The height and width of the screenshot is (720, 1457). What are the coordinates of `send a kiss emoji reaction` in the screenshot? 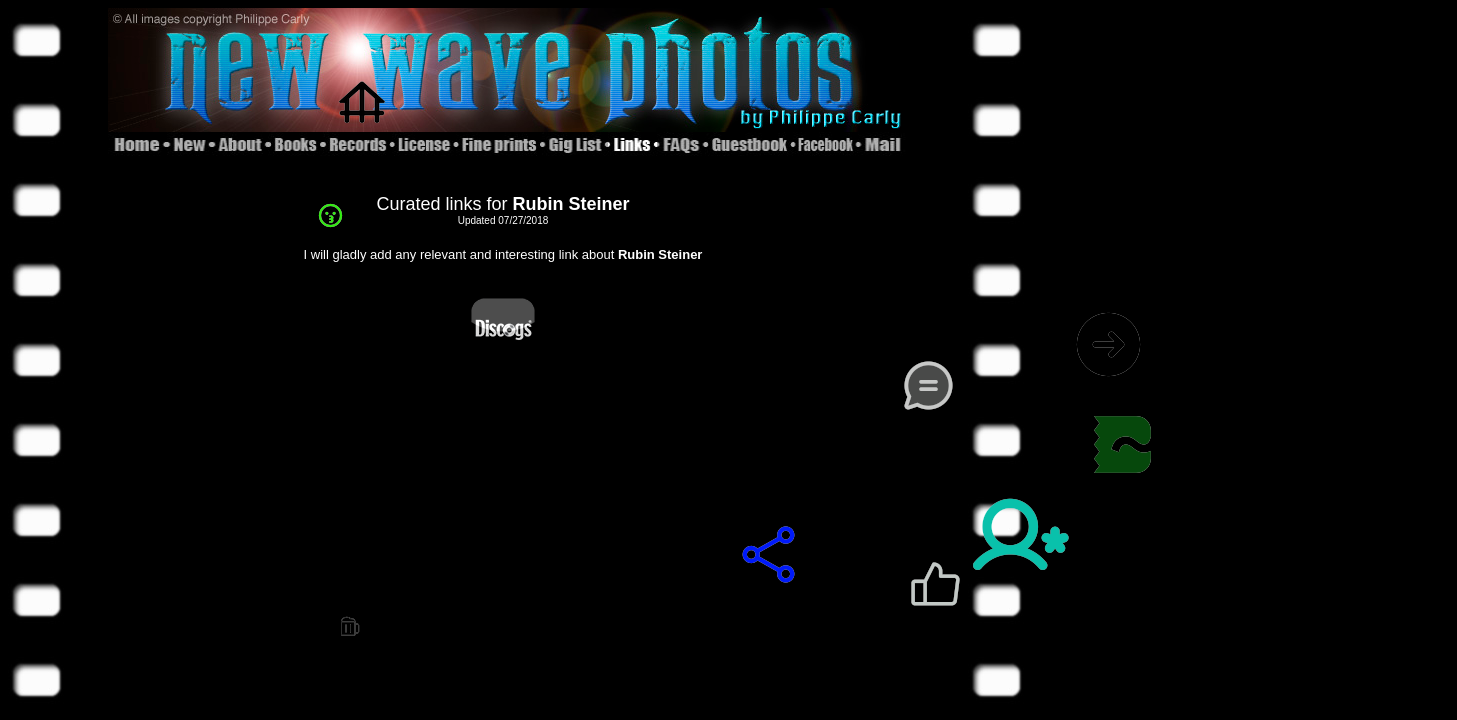 It's located at (330, 215).